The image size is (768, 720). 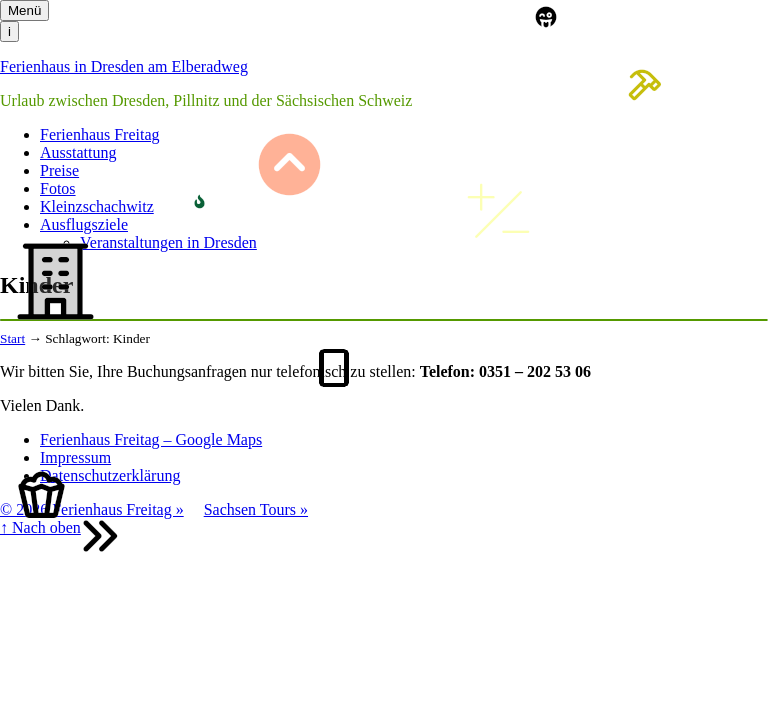 I want to click on indicates trending or popular content, so click(x=199, y=201).